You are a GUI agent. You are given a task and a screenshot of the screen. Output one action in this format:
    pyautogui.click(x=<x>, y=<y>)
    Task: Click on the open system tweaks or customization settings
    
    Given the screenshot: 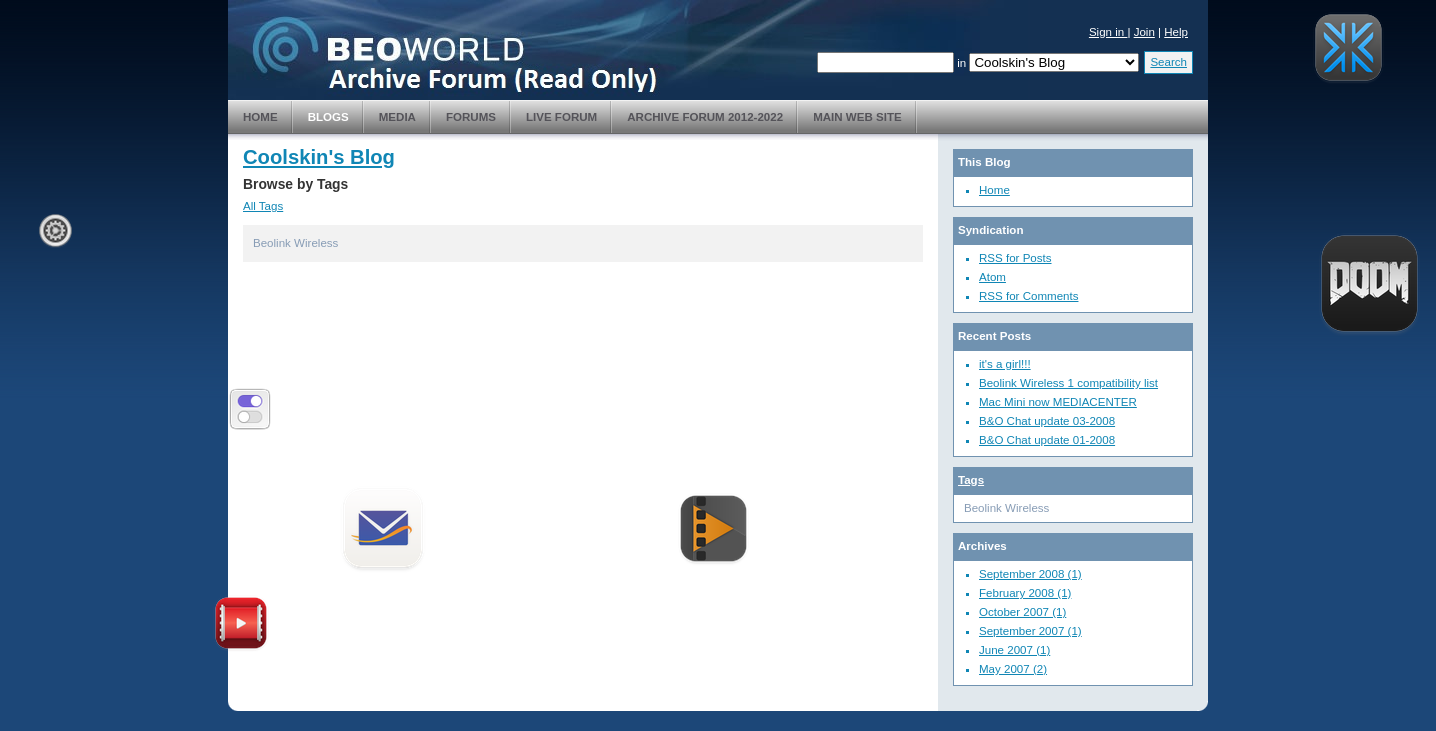 What is the action you would take?
    pyautogui.click(x=250, y=409)
    